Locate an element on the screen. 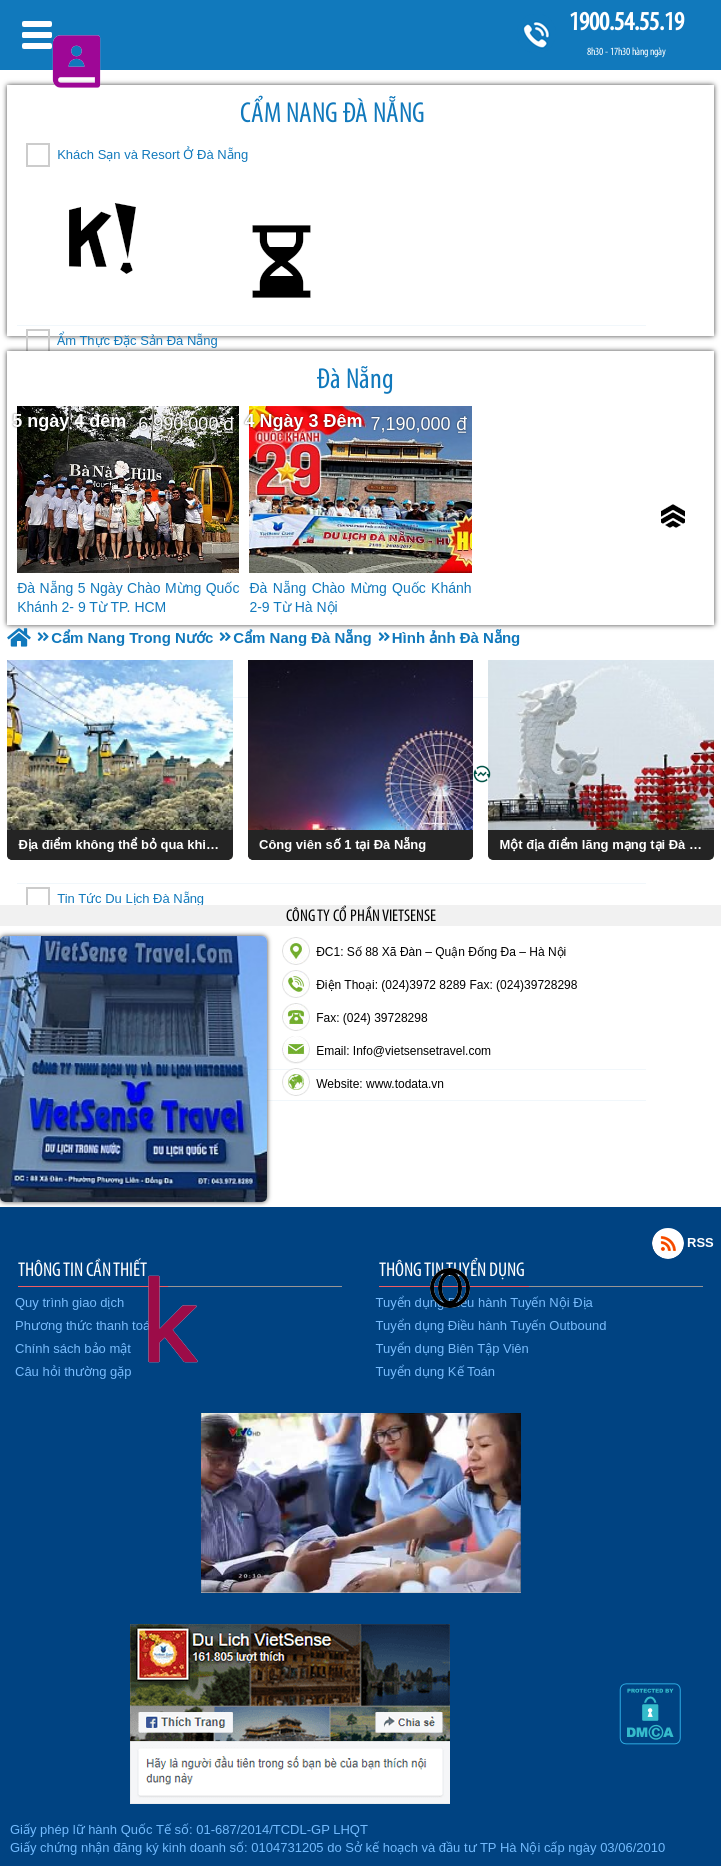 The width and height of the screenshot is (721, 1866). open Opera browser is located at coordinates (450, 1288).